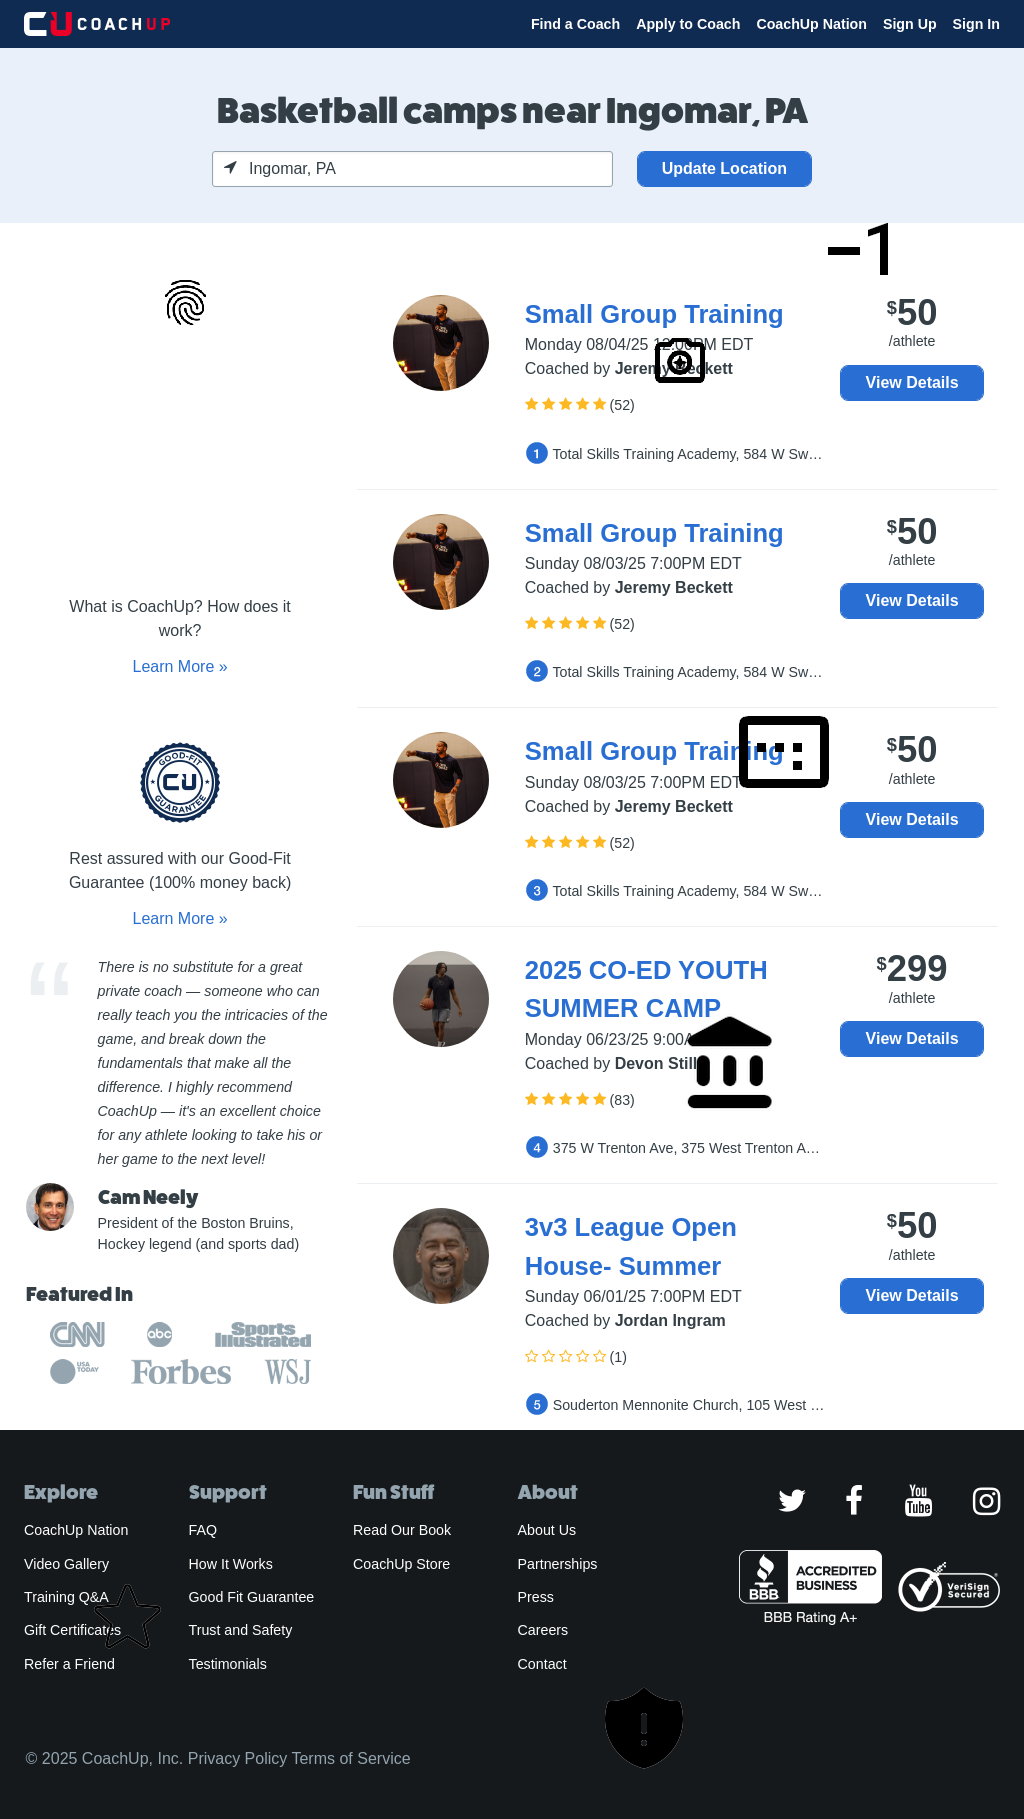  What do you see at coordinates (784, 752) in the screenshot?
I see `adjust image aspect ratio settings` at bounding box center [784, 752].